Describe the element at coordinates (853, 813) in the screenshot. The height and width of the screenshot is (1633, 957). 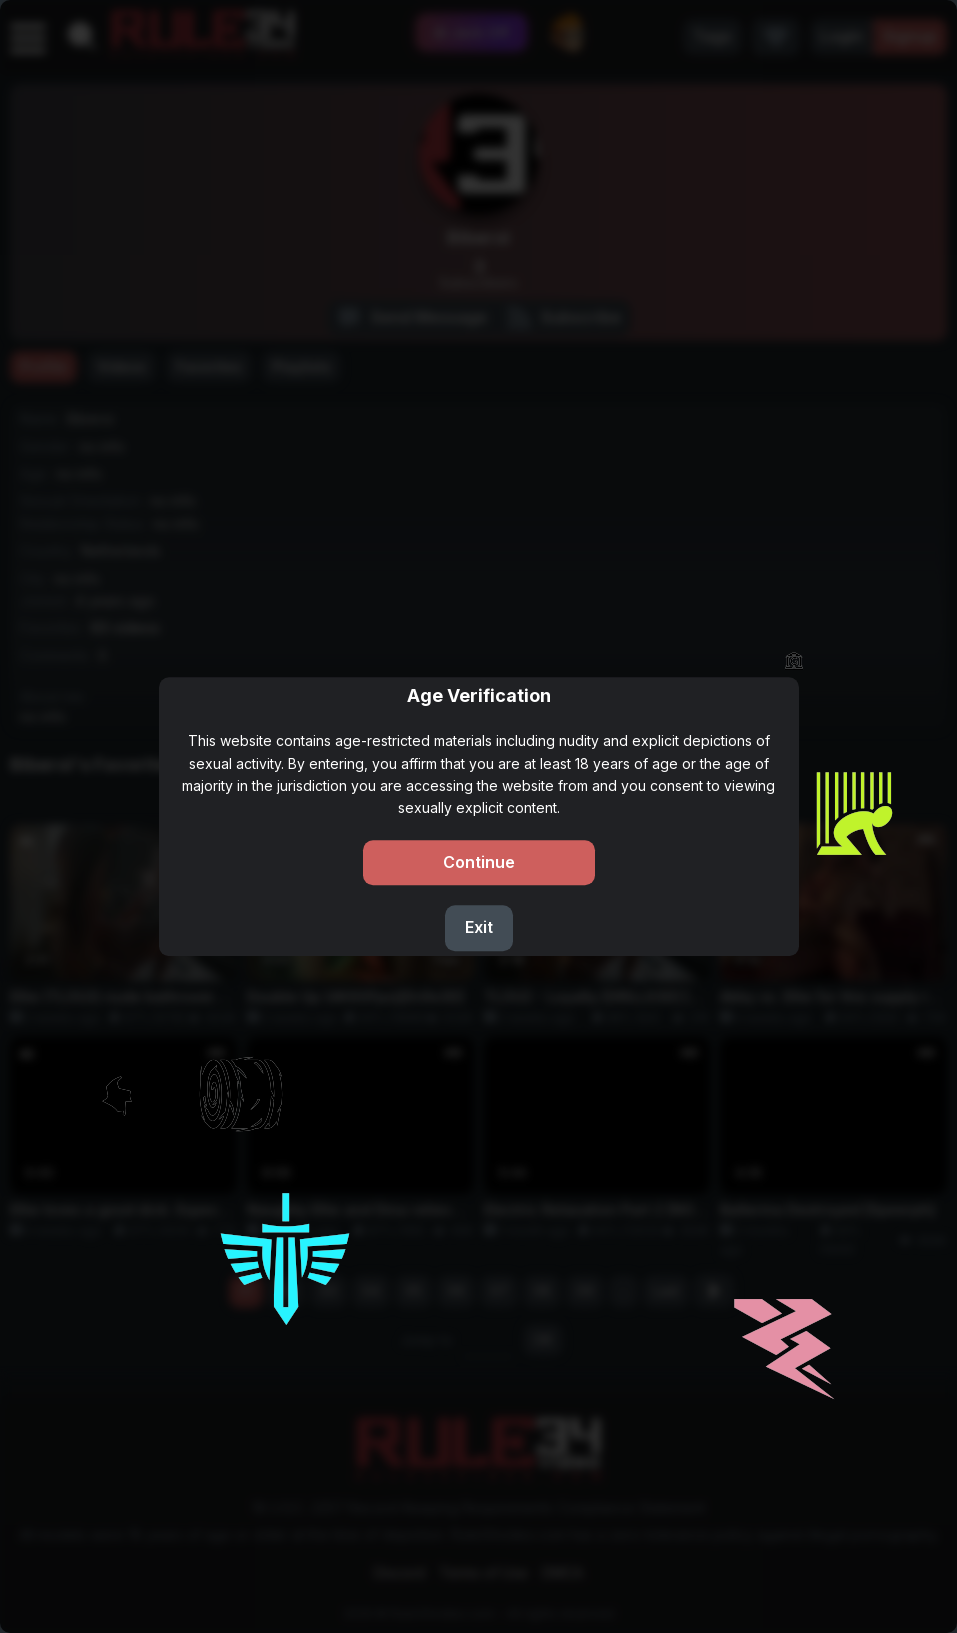
I see `indicates a defeated or game over state` at that location.